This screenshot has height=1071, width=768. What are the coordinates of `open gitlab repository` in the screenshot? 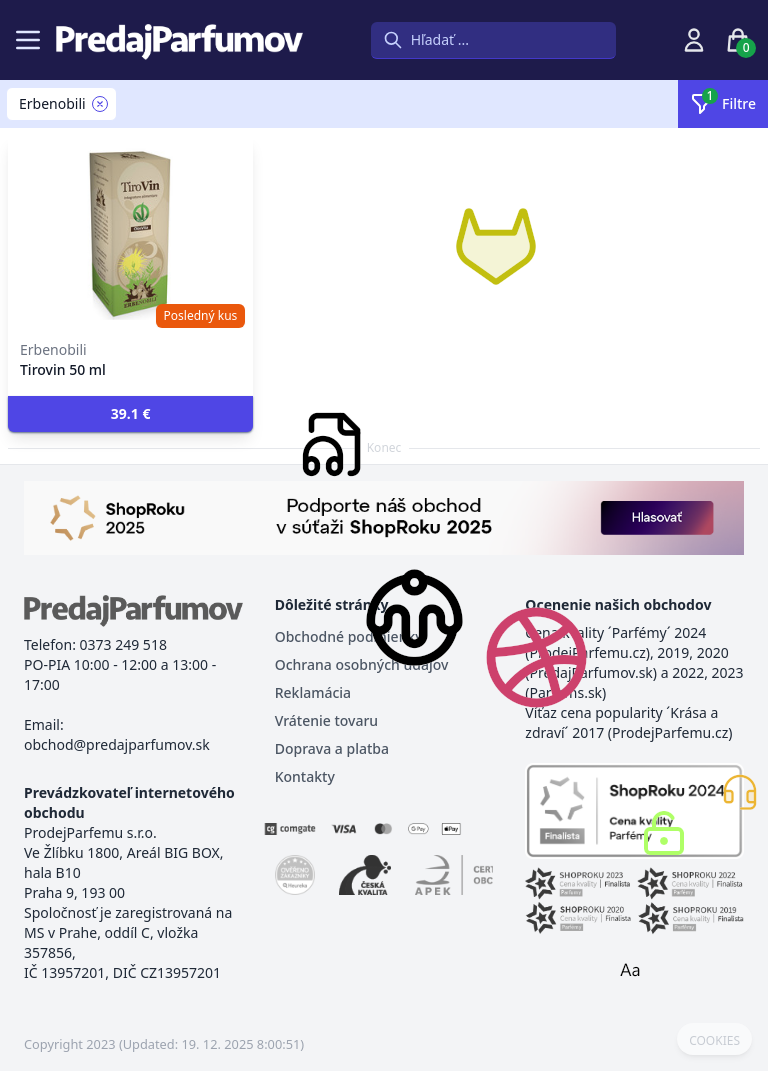 It's located at (496, 245).